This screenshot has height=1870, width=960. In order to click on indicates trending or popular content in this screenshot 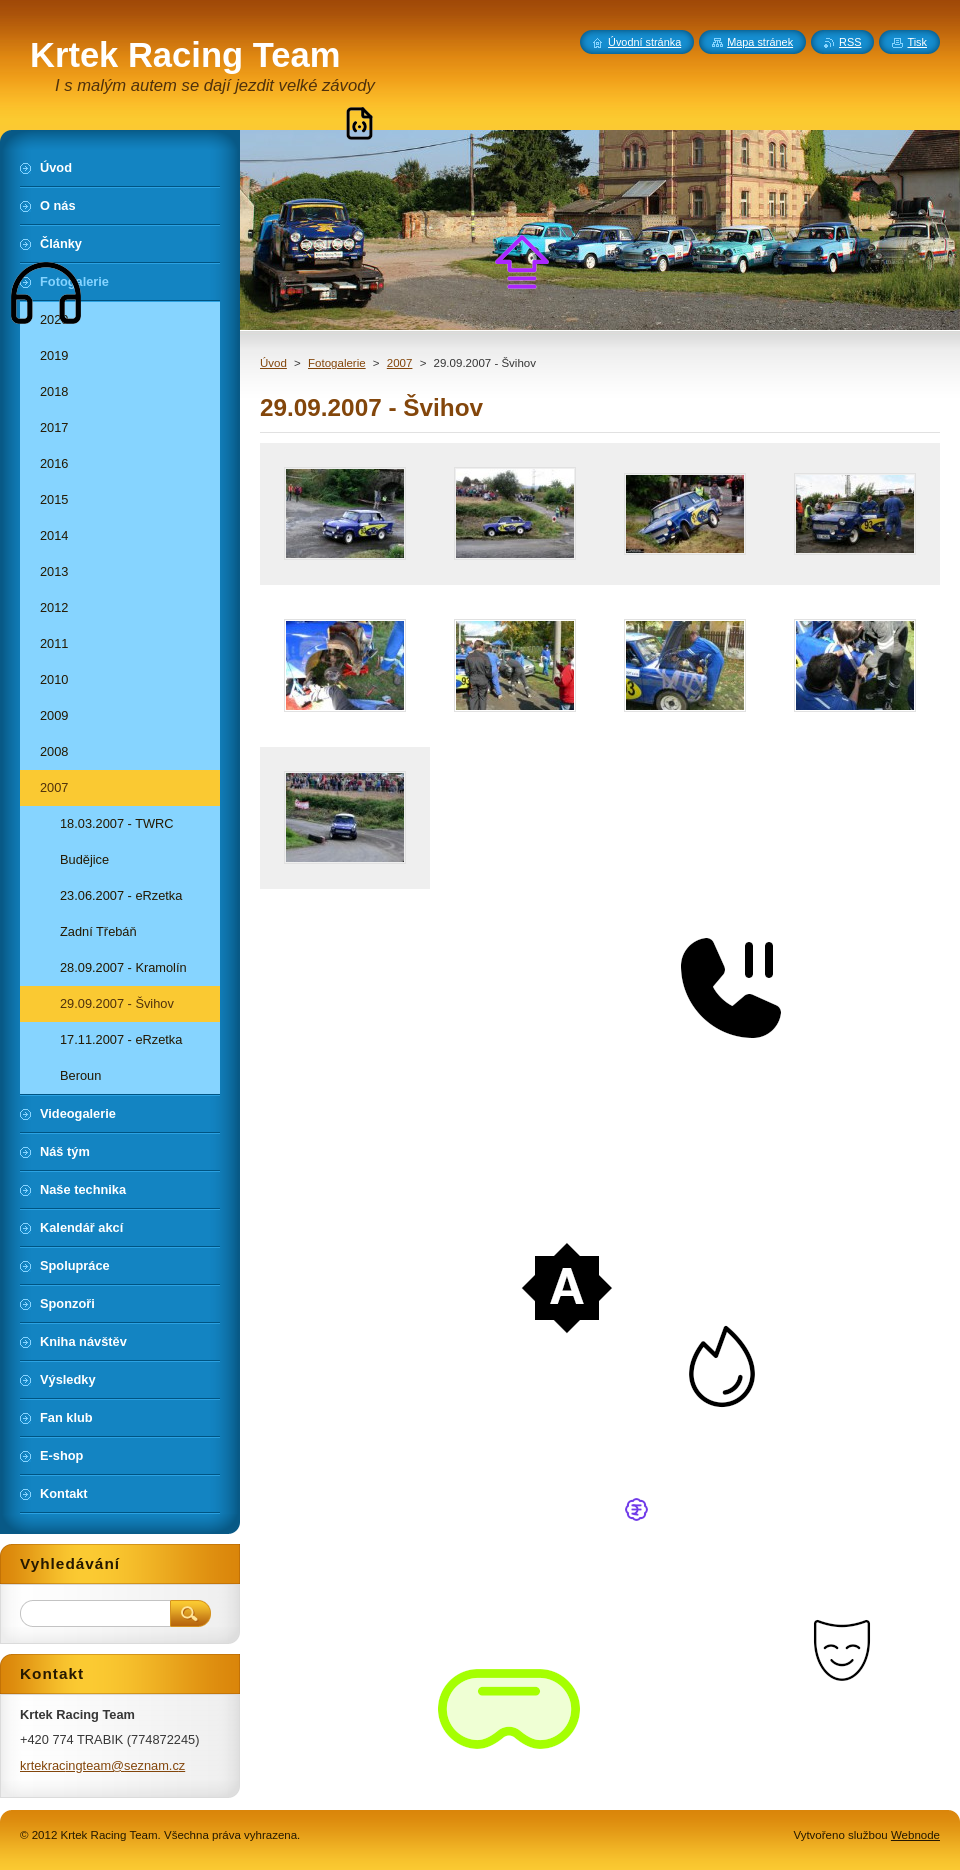, I will do `click(722, 1368)`.